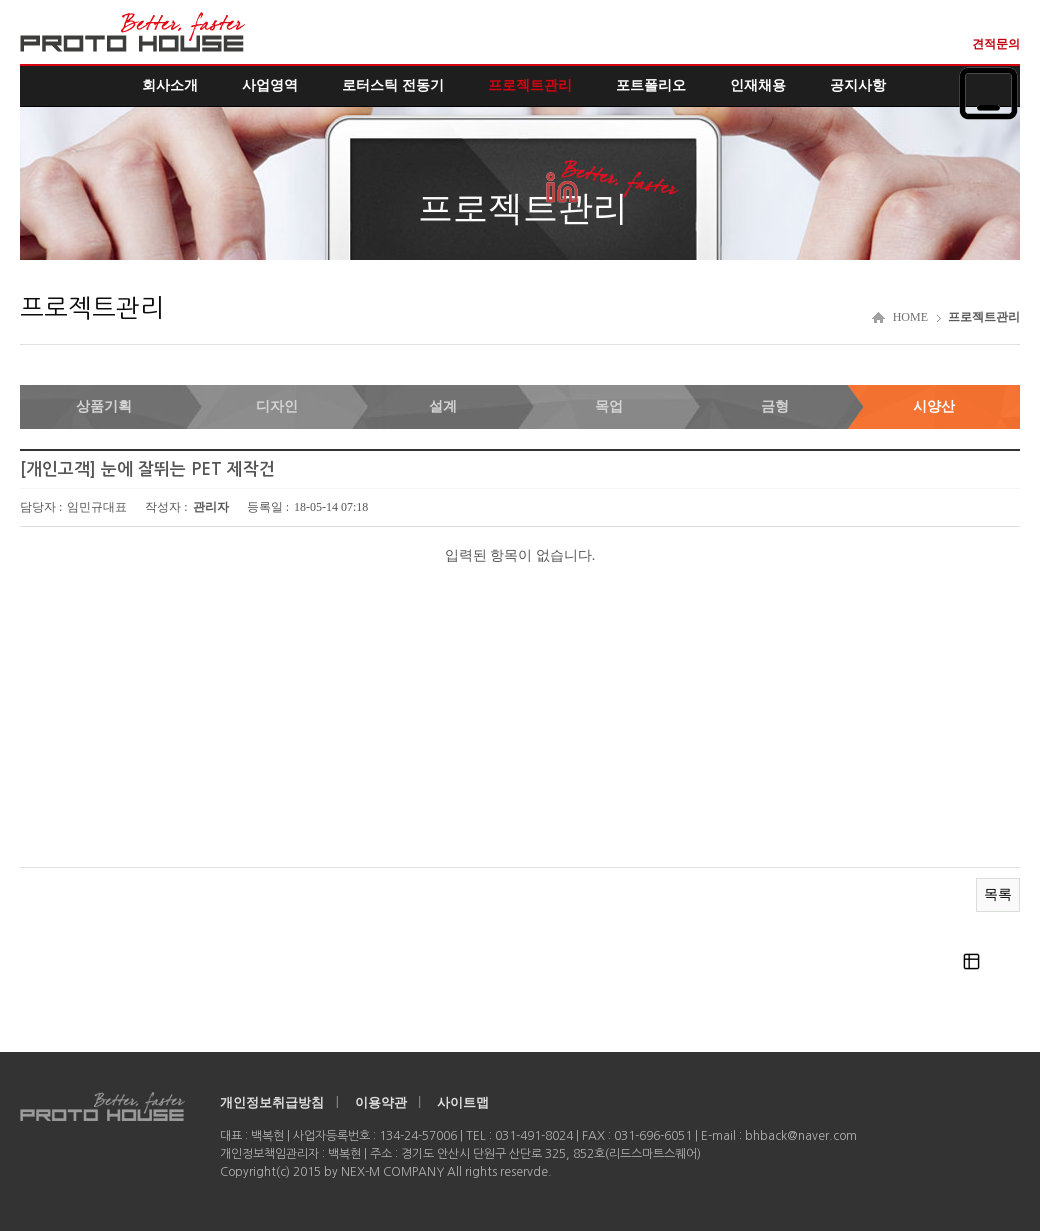 The image size is (1040, 1231). Describe the element at coordinates (988, 93) in the screenshot. I see `switch to landscape mode` at that location.